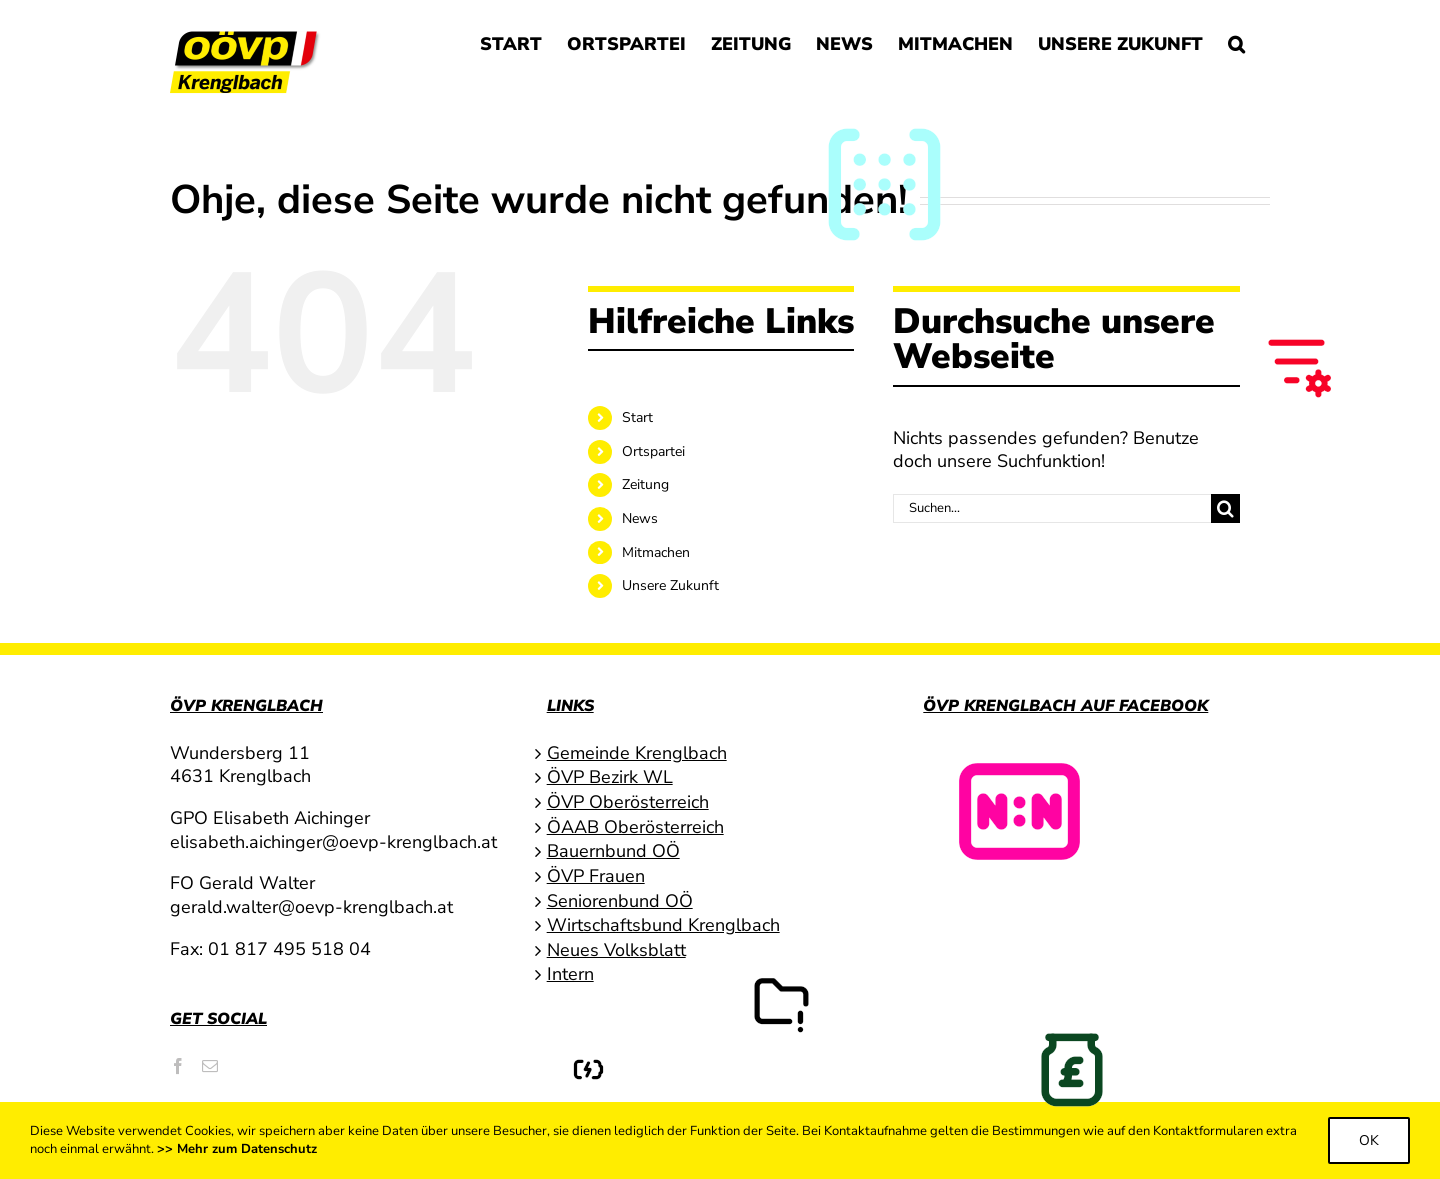  Describe the element at coordinates (884, 184) in the screenshot. I see `view data in matrix or grid format` at that location.